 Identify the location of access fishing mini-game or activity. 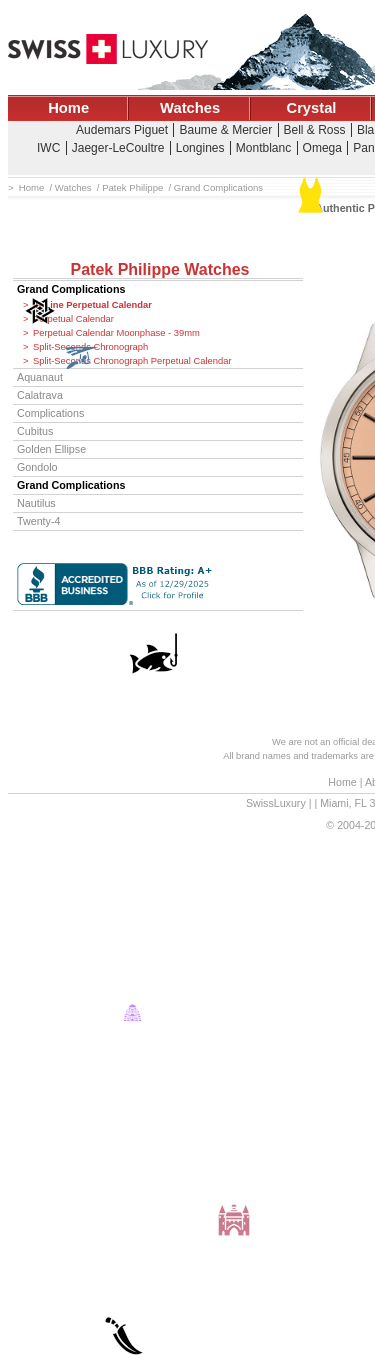
(154, 656).